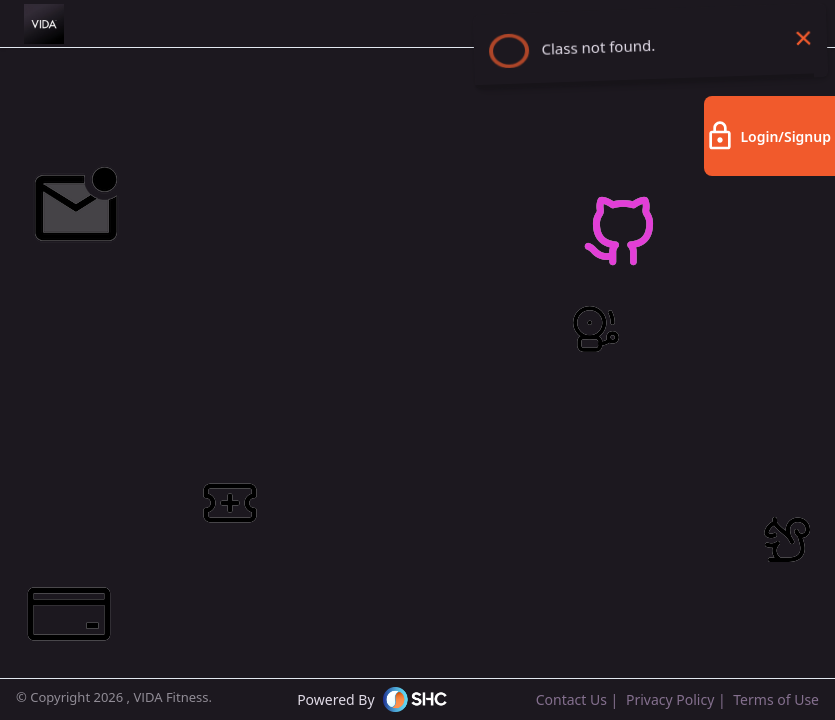 The height and width of the screenshot is (720, 835). What do you see at coordinates (230, 503) in the screenshot?
I see `add a new ticket or pass` at bounding box center [230, 503].